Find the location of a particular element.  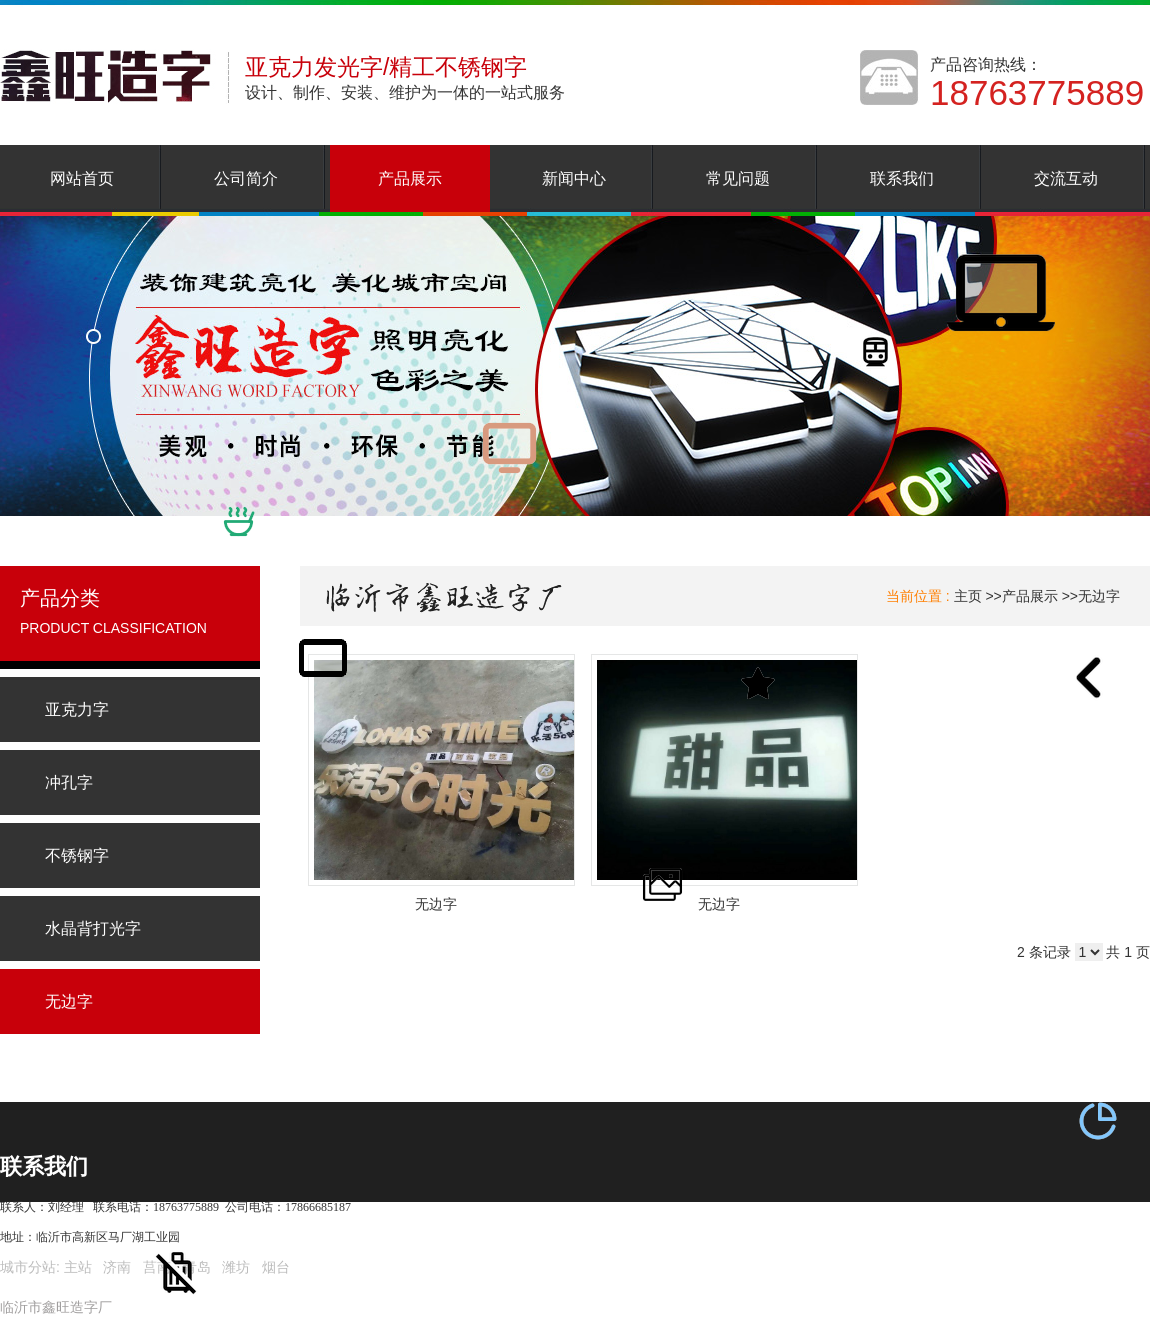

get public transit directions is located at coordinates (875, 352).